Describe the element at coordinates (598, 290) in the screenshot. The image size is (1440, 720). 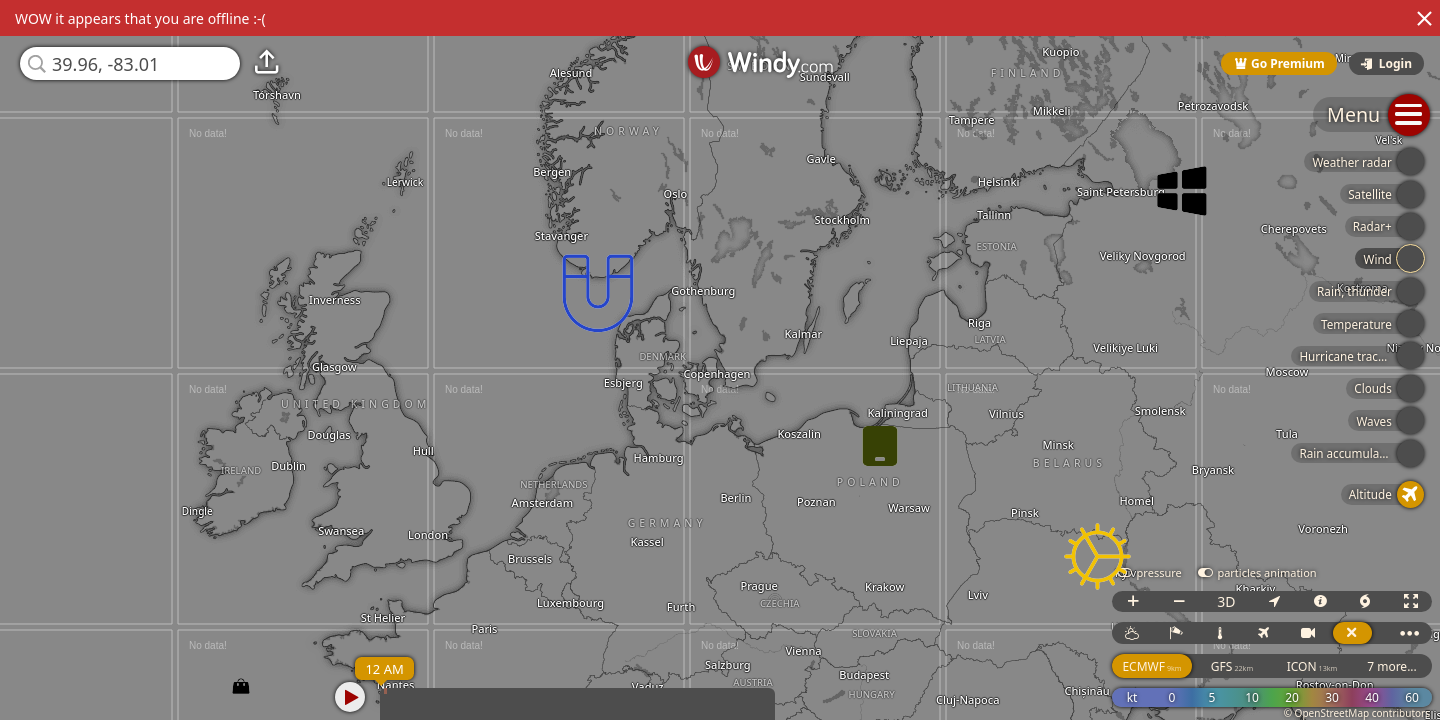
I see `activate magnetic snap or alignment tool` at that location.